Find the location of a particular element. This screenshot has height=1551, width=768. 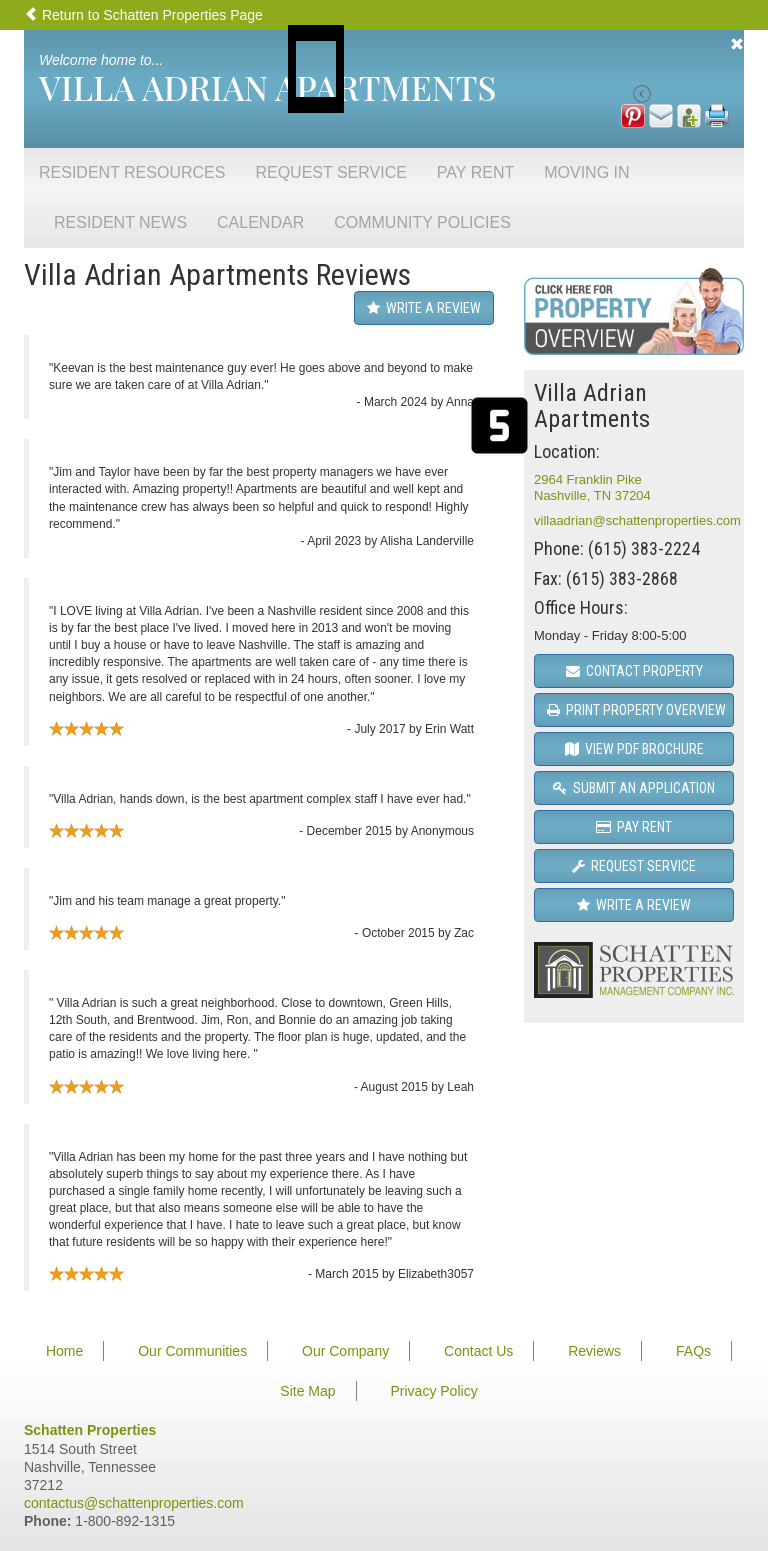

select image filter or effect number 5 is located at coordinates (499, 425).